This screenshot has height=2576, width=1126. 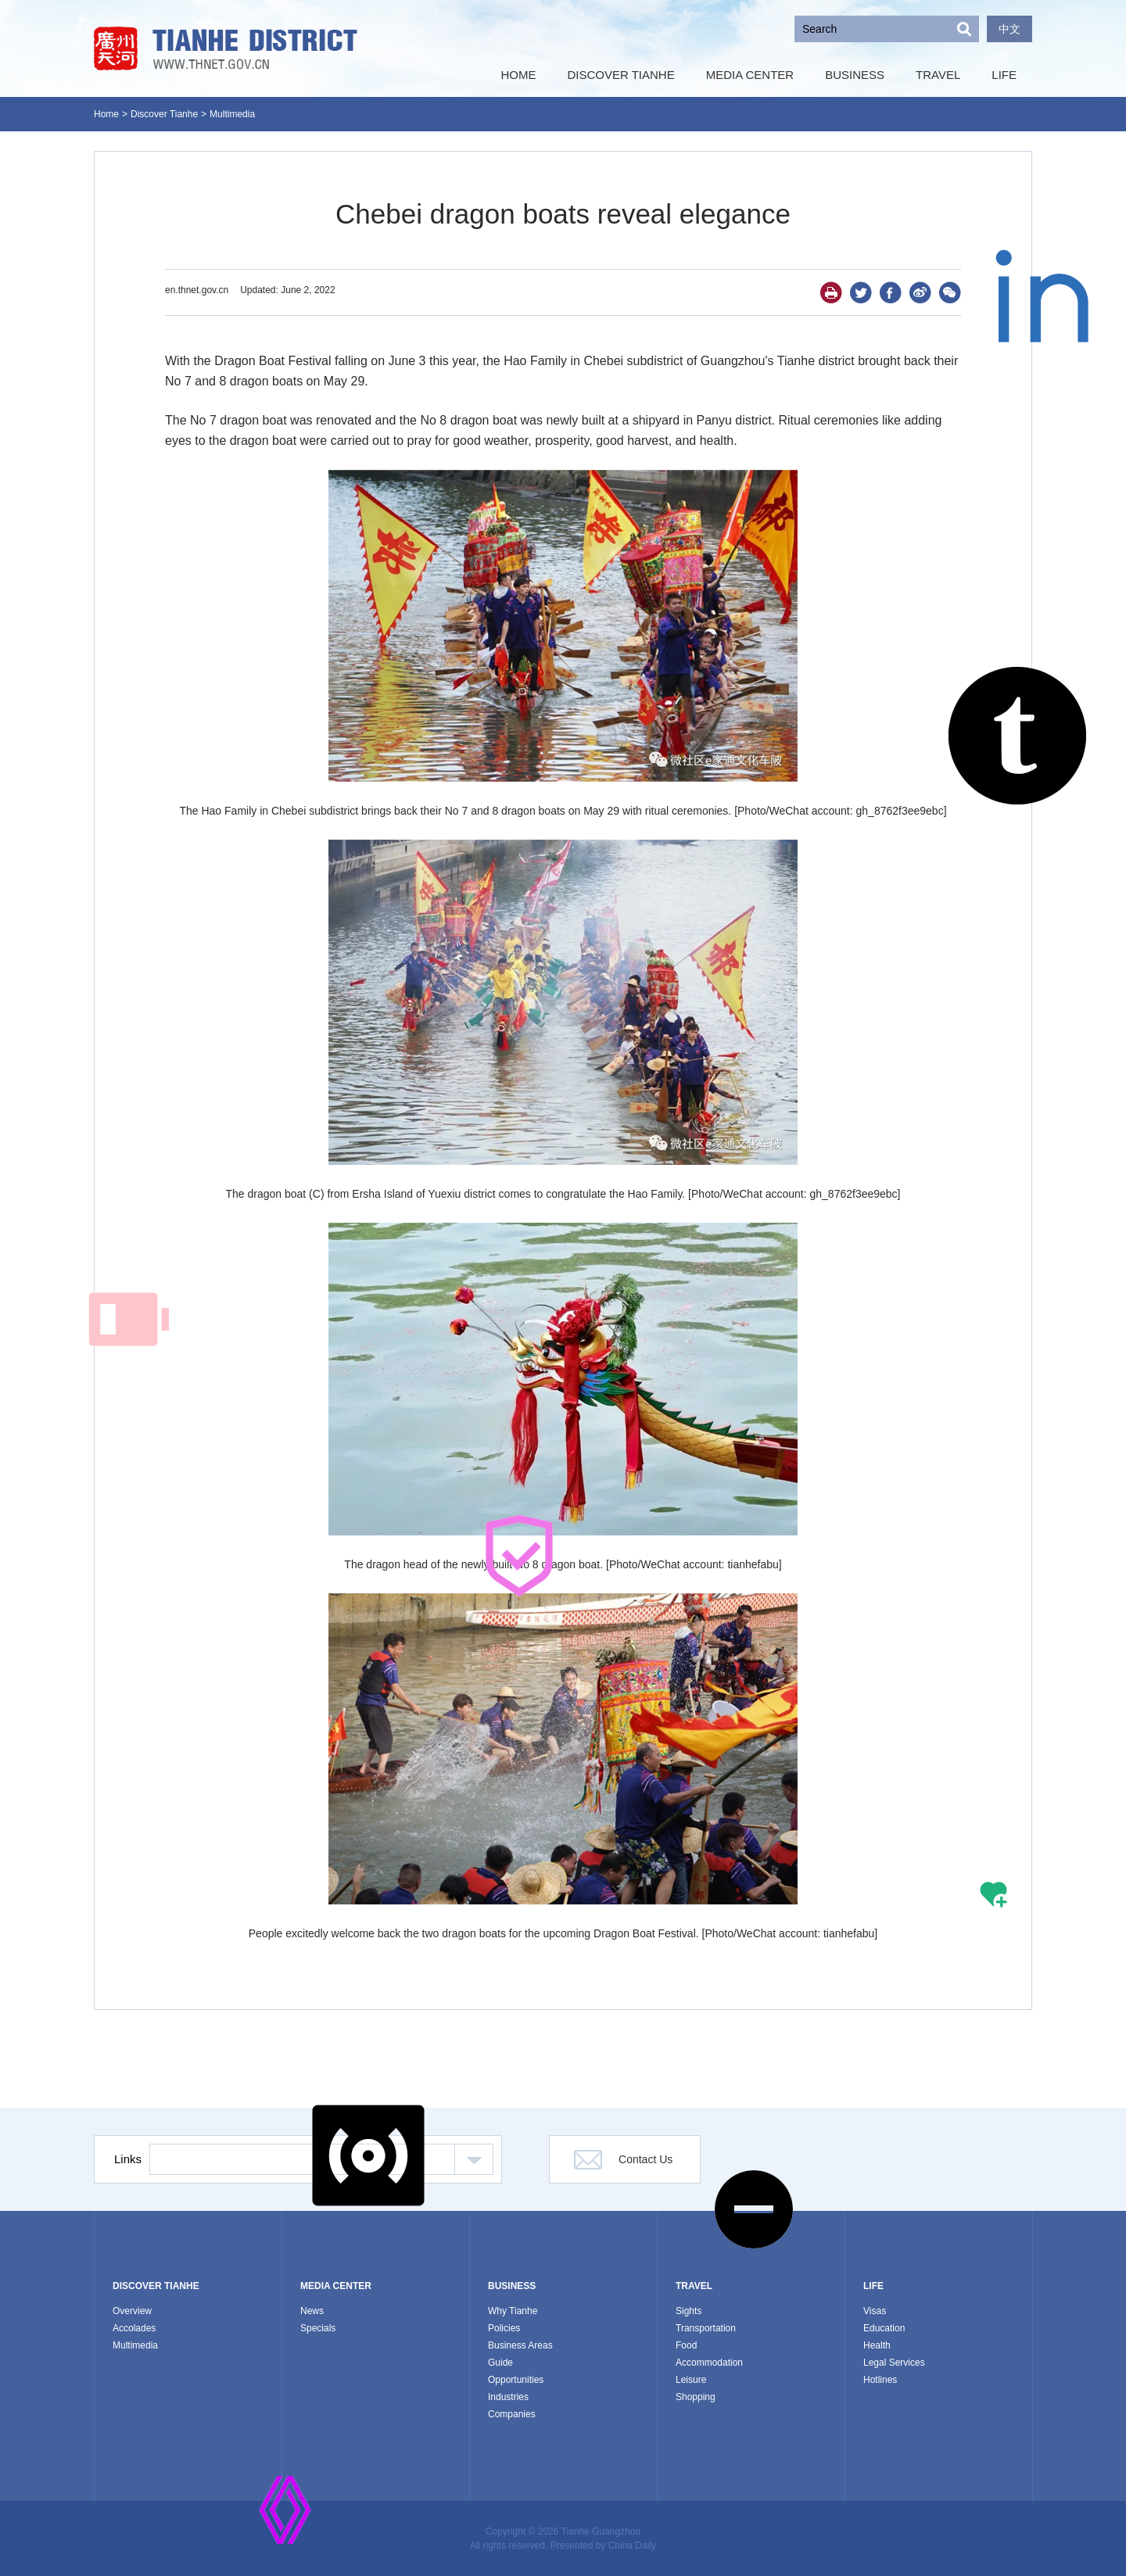 What do you see at coordinates (519, 1556) in the screenshot?
I see `indicates verified security or protection status` at bounding box center [519, 1556].